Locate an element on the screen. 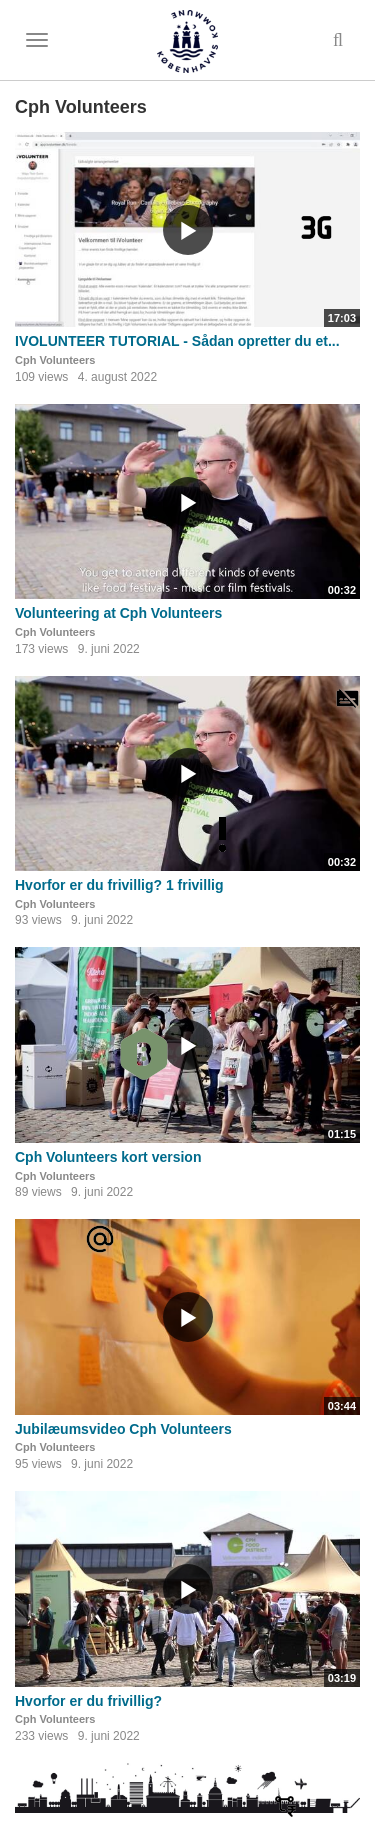 Image resolution: width=375 pixels, height=1828 pixels. disable subtitles or closed captions is located at coordinates (347, 698).